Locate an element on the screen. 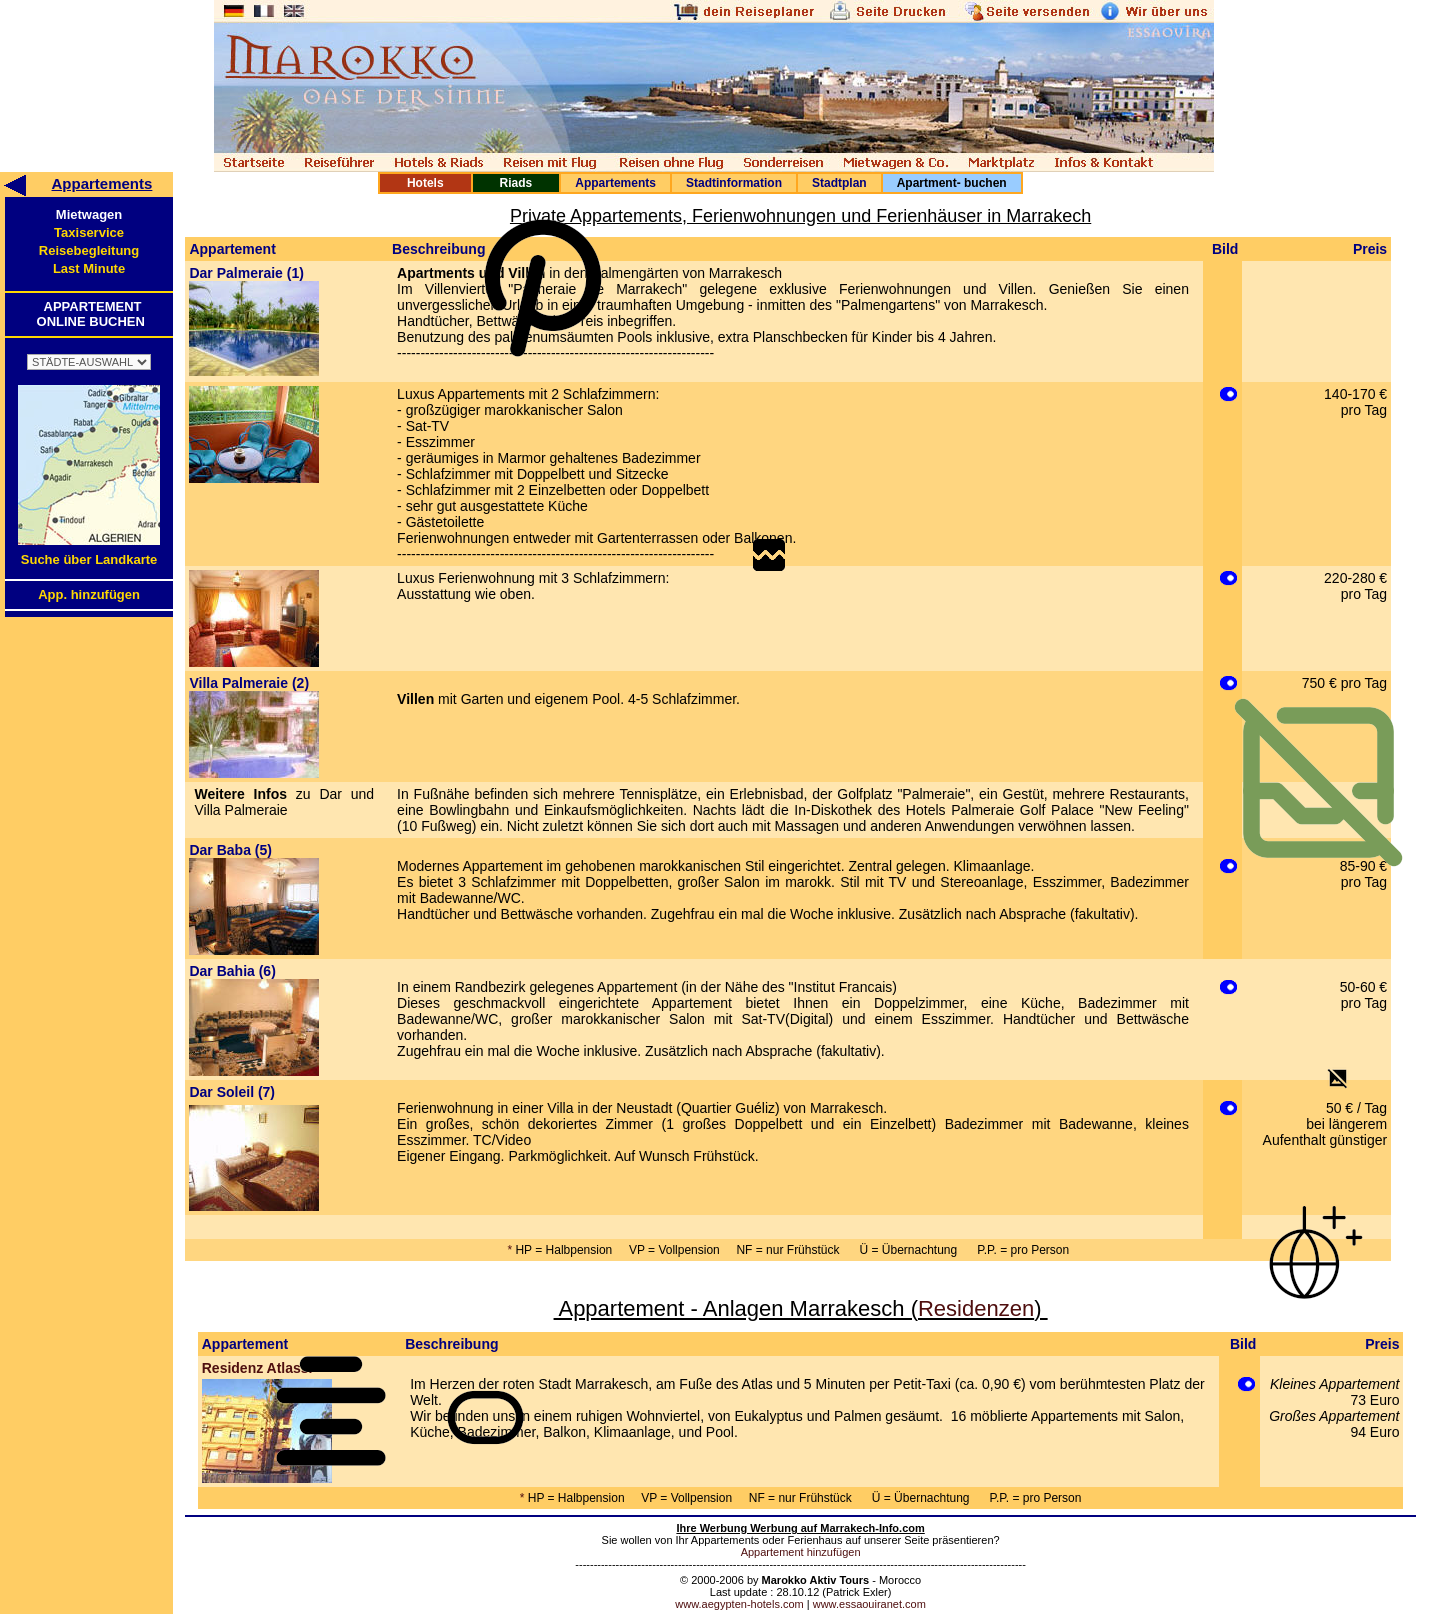 The width and height of the screenshot is (1441, 1614). medication or pill tracker is located at coordinates (485, 1417).